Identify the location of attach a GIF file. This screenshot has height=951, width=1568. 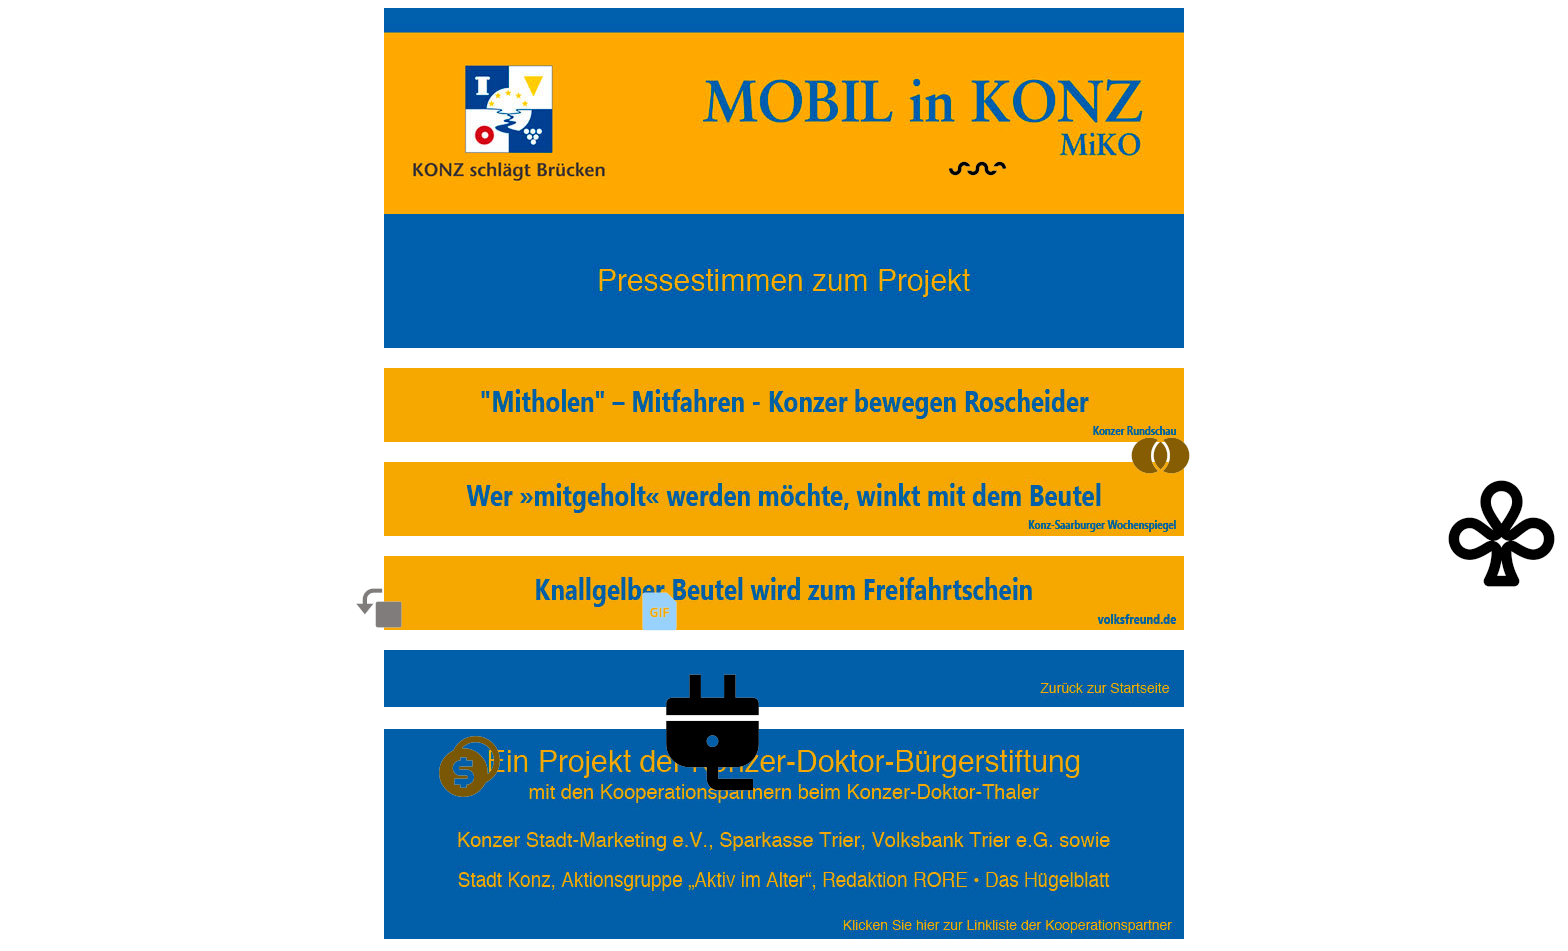
(659, 611).